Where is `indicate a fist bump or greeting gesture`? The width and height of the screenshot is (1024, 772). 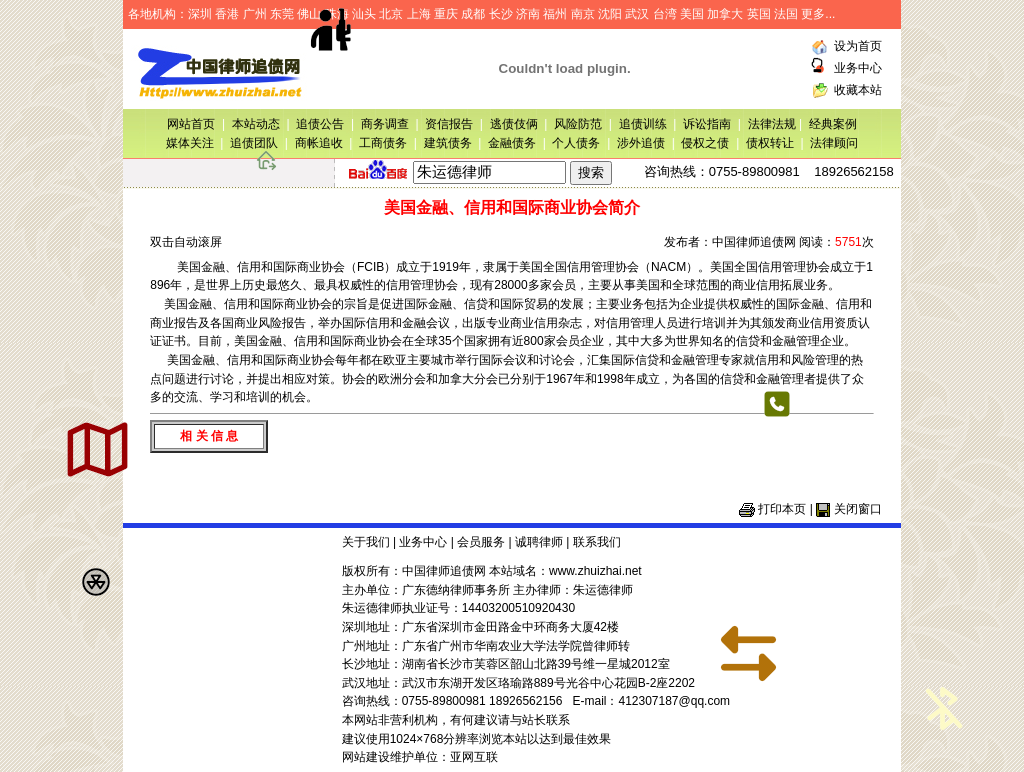
indicate a fist bump or greeting gesture is located at coordinates (817, 65).